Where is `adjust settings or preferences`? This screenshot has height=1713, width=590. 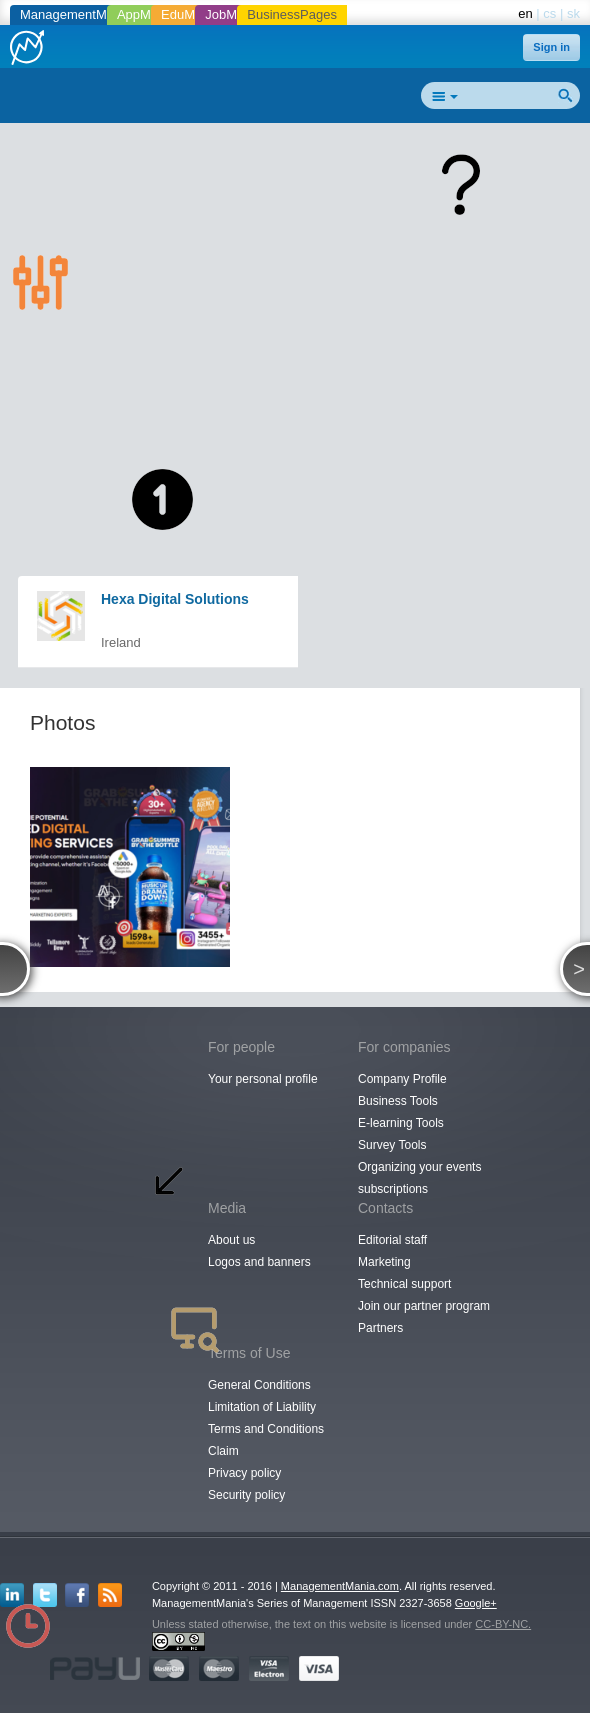 adjust settings or preferences is located at coordinates (40, 282).